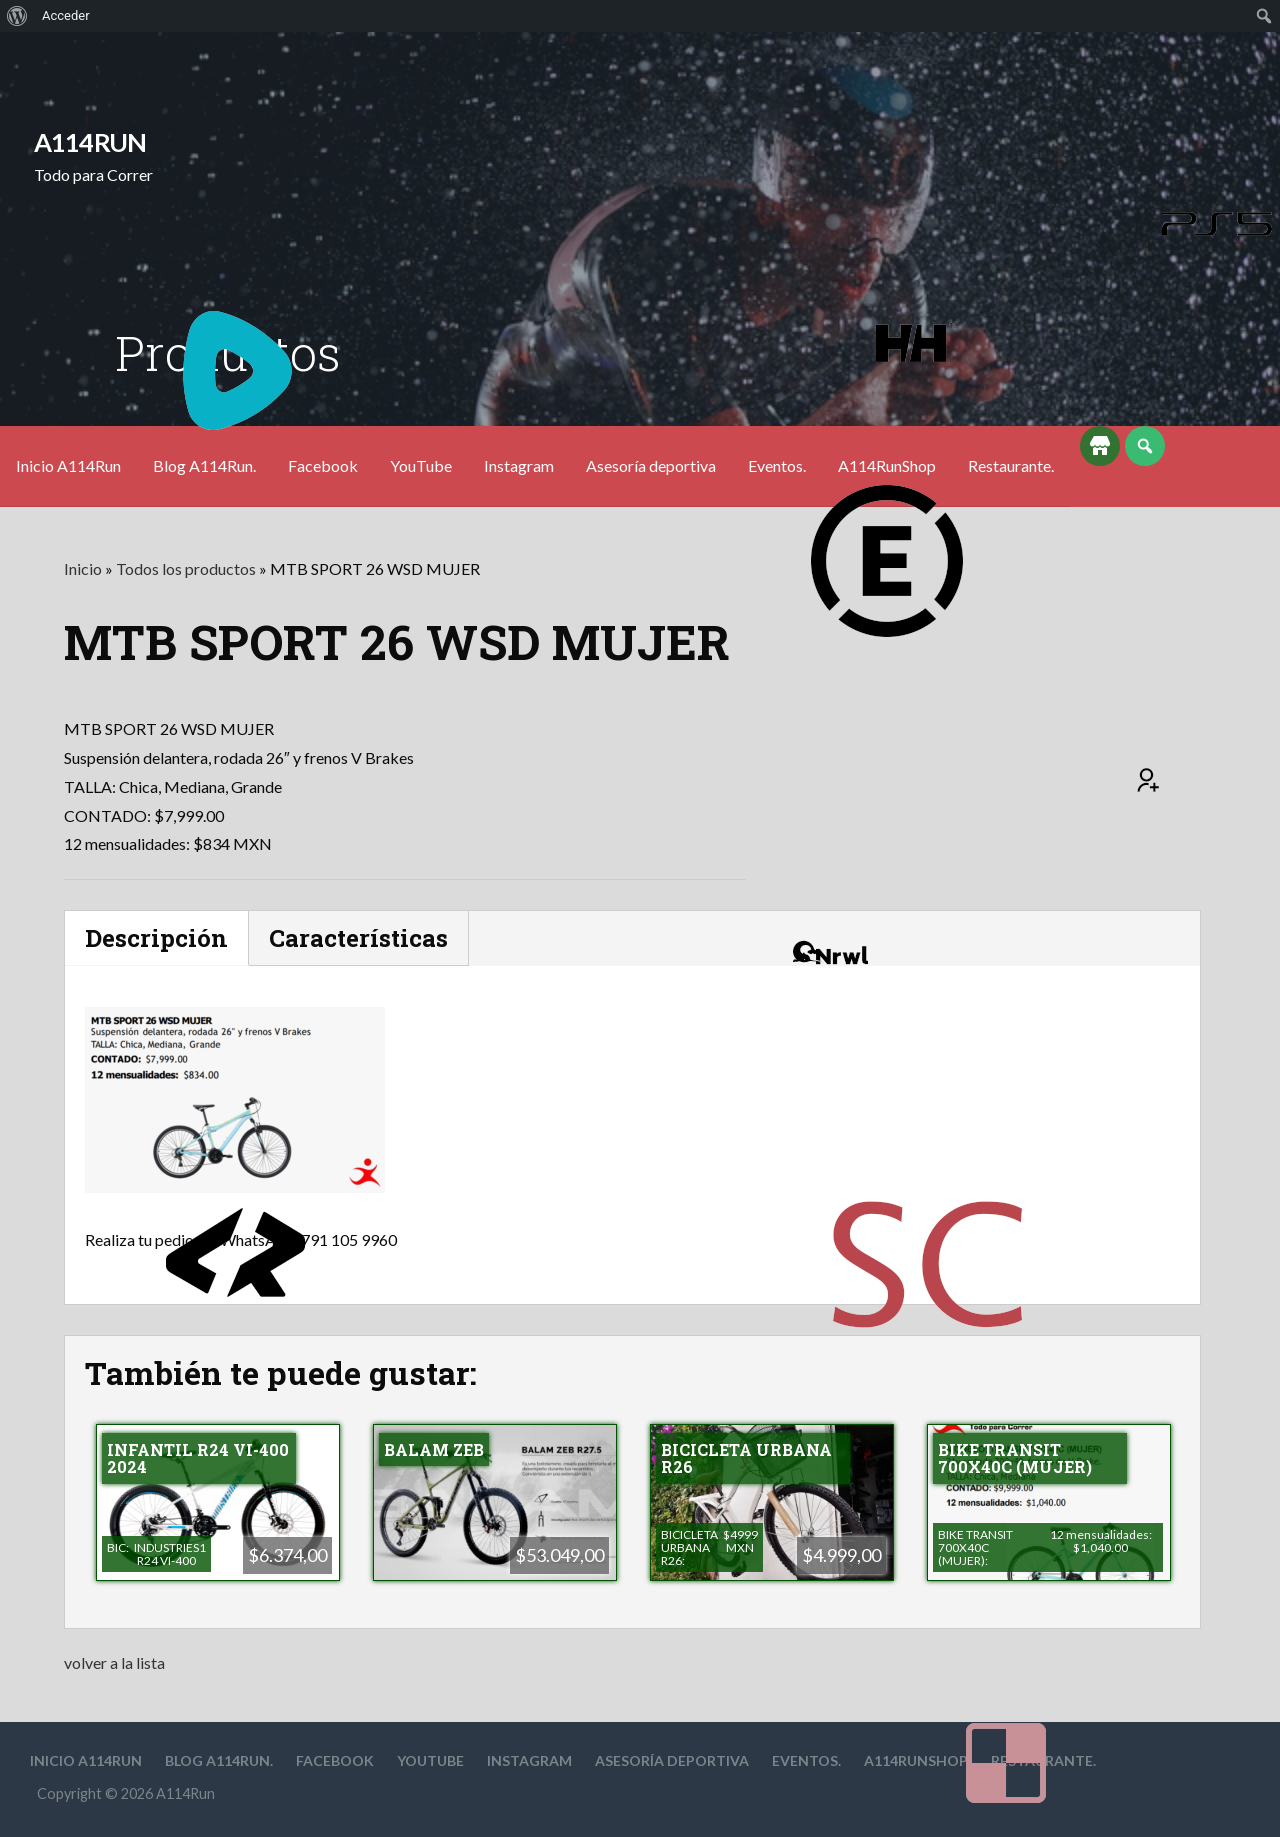 Image resolution: width=1280 pixels, height=1837 pixels. What do you see at coordinates (1006, 1763) in the screenshot?
I see `delicious social bookmarking service logo` at bounding box center [1006, 1763].